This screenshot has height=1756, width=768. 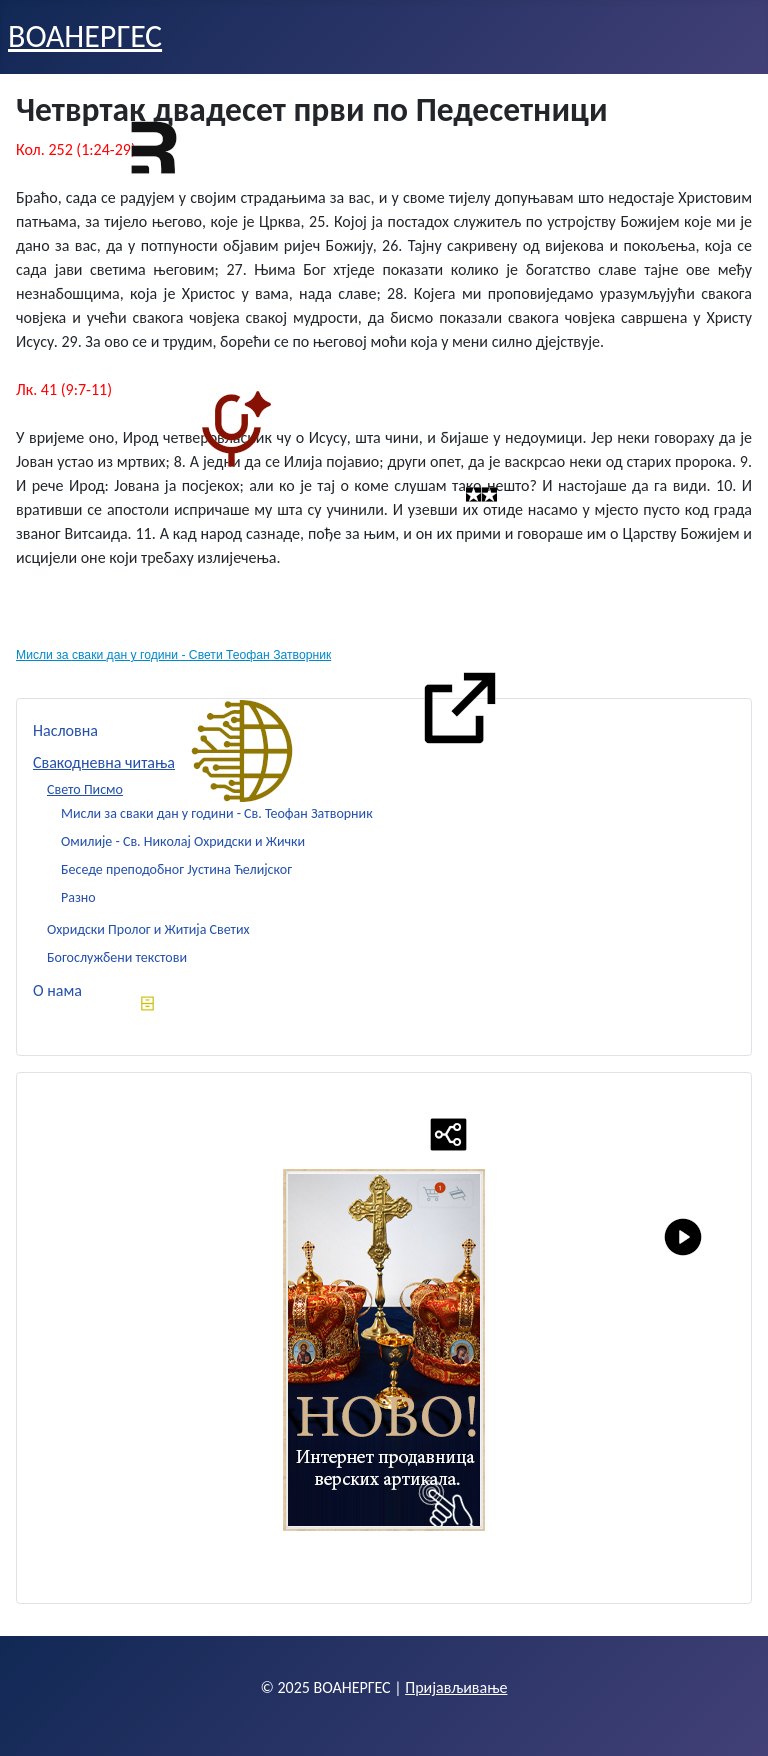 What do you see at coordinates (448, 1134) in the screenshot?
I see `view on StackShare` at bounding box center [448, 1134].